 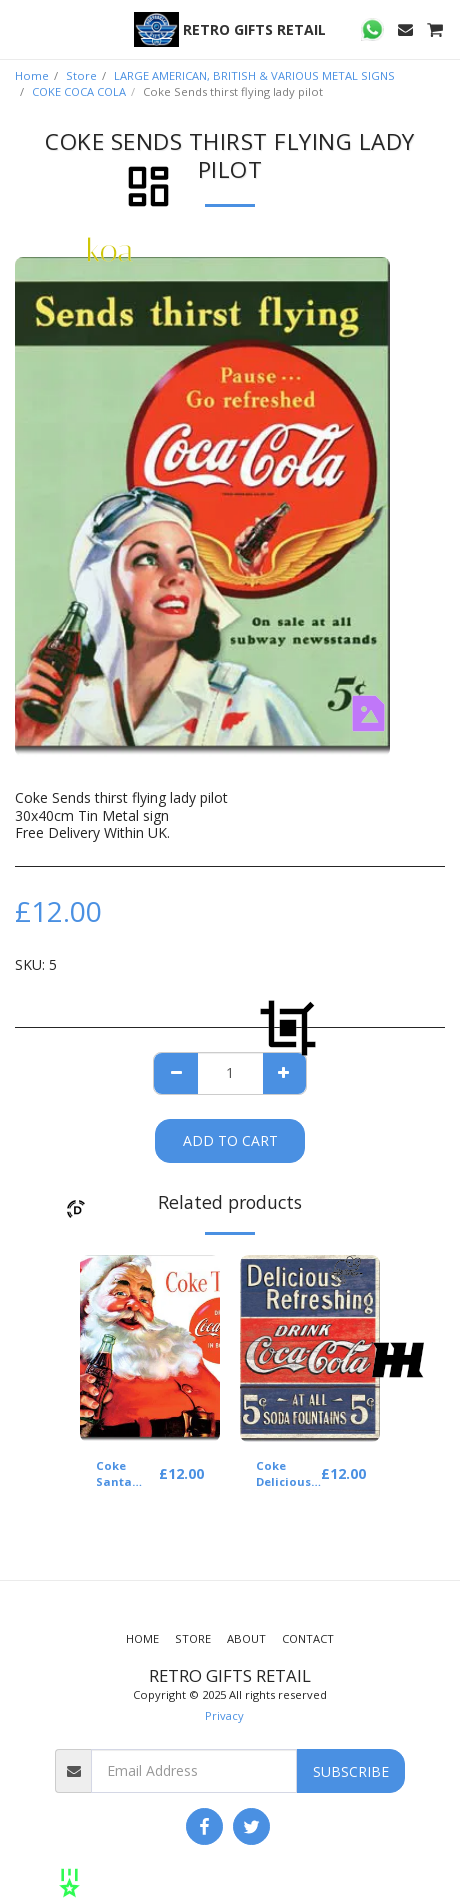 What do you see at coordinates (398, 1360) in the screenshot?
I see `open the Car Throttle app` at bounding box center [398, 1360].